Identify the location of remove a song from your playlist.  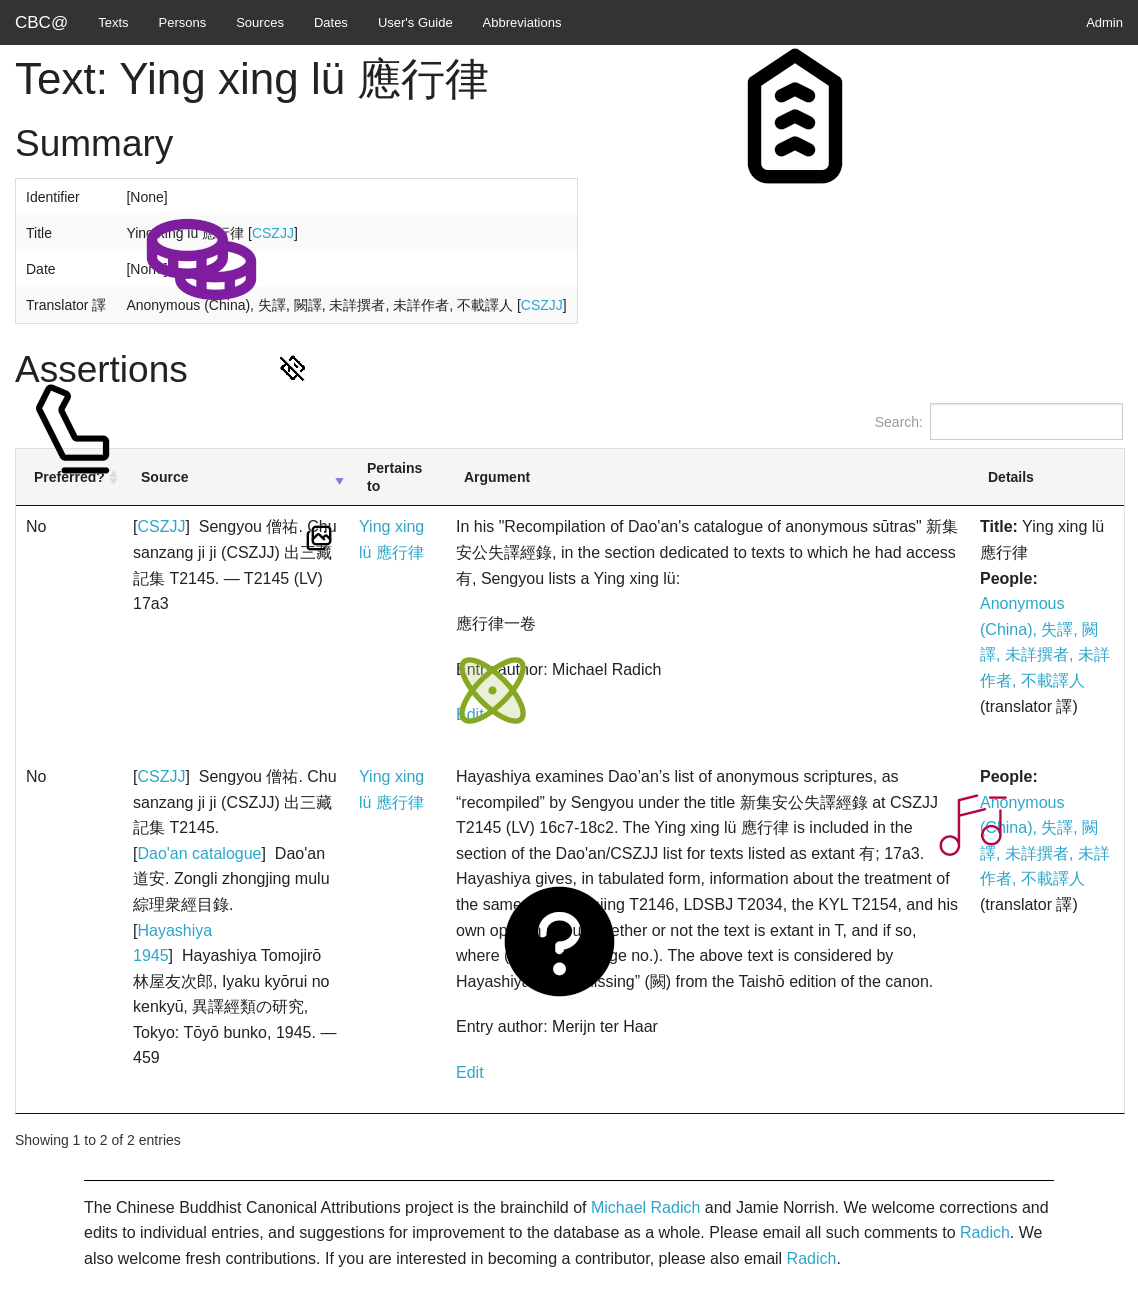
(974, 823).